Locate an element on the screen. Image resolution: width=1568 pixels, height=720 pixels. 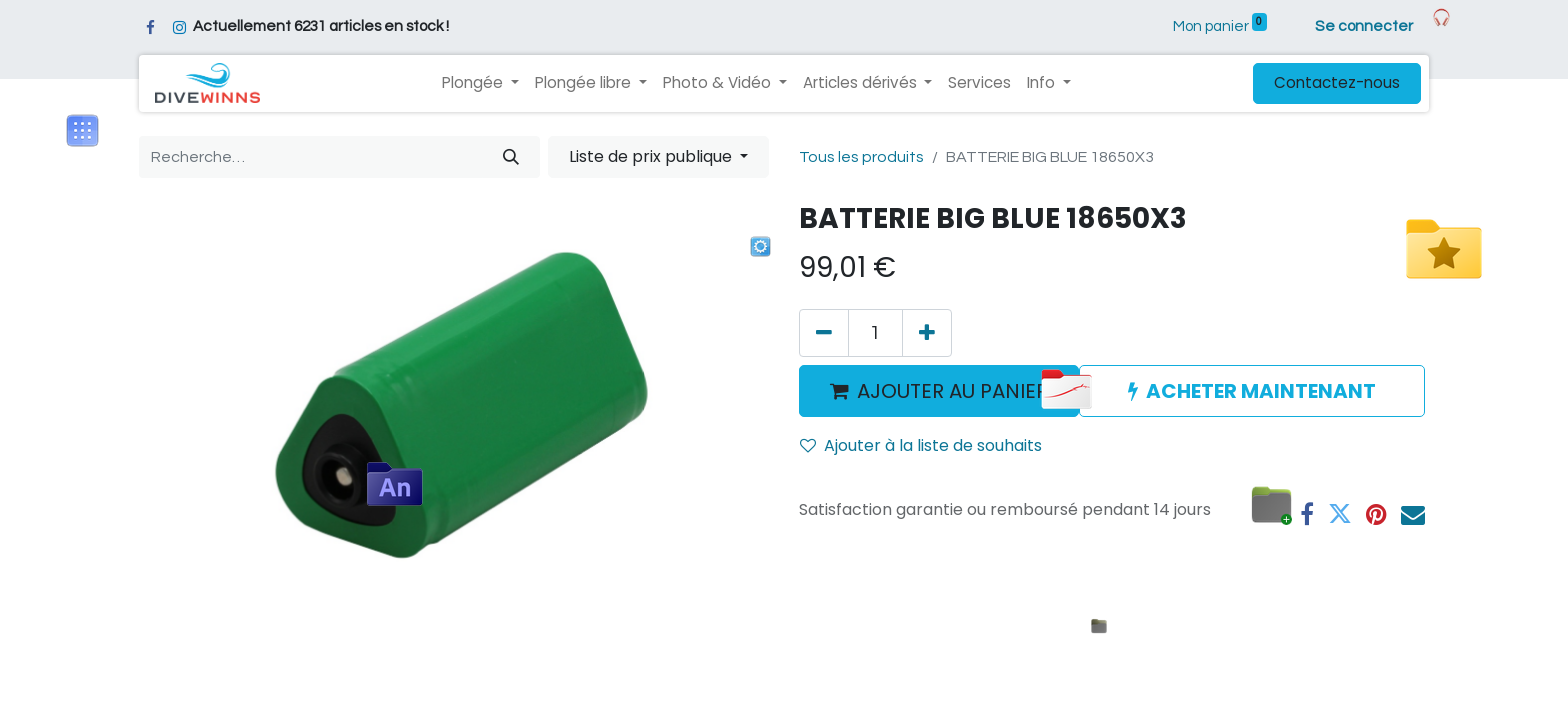
open the app launcher or application grid is located at coordinates (82, 130).